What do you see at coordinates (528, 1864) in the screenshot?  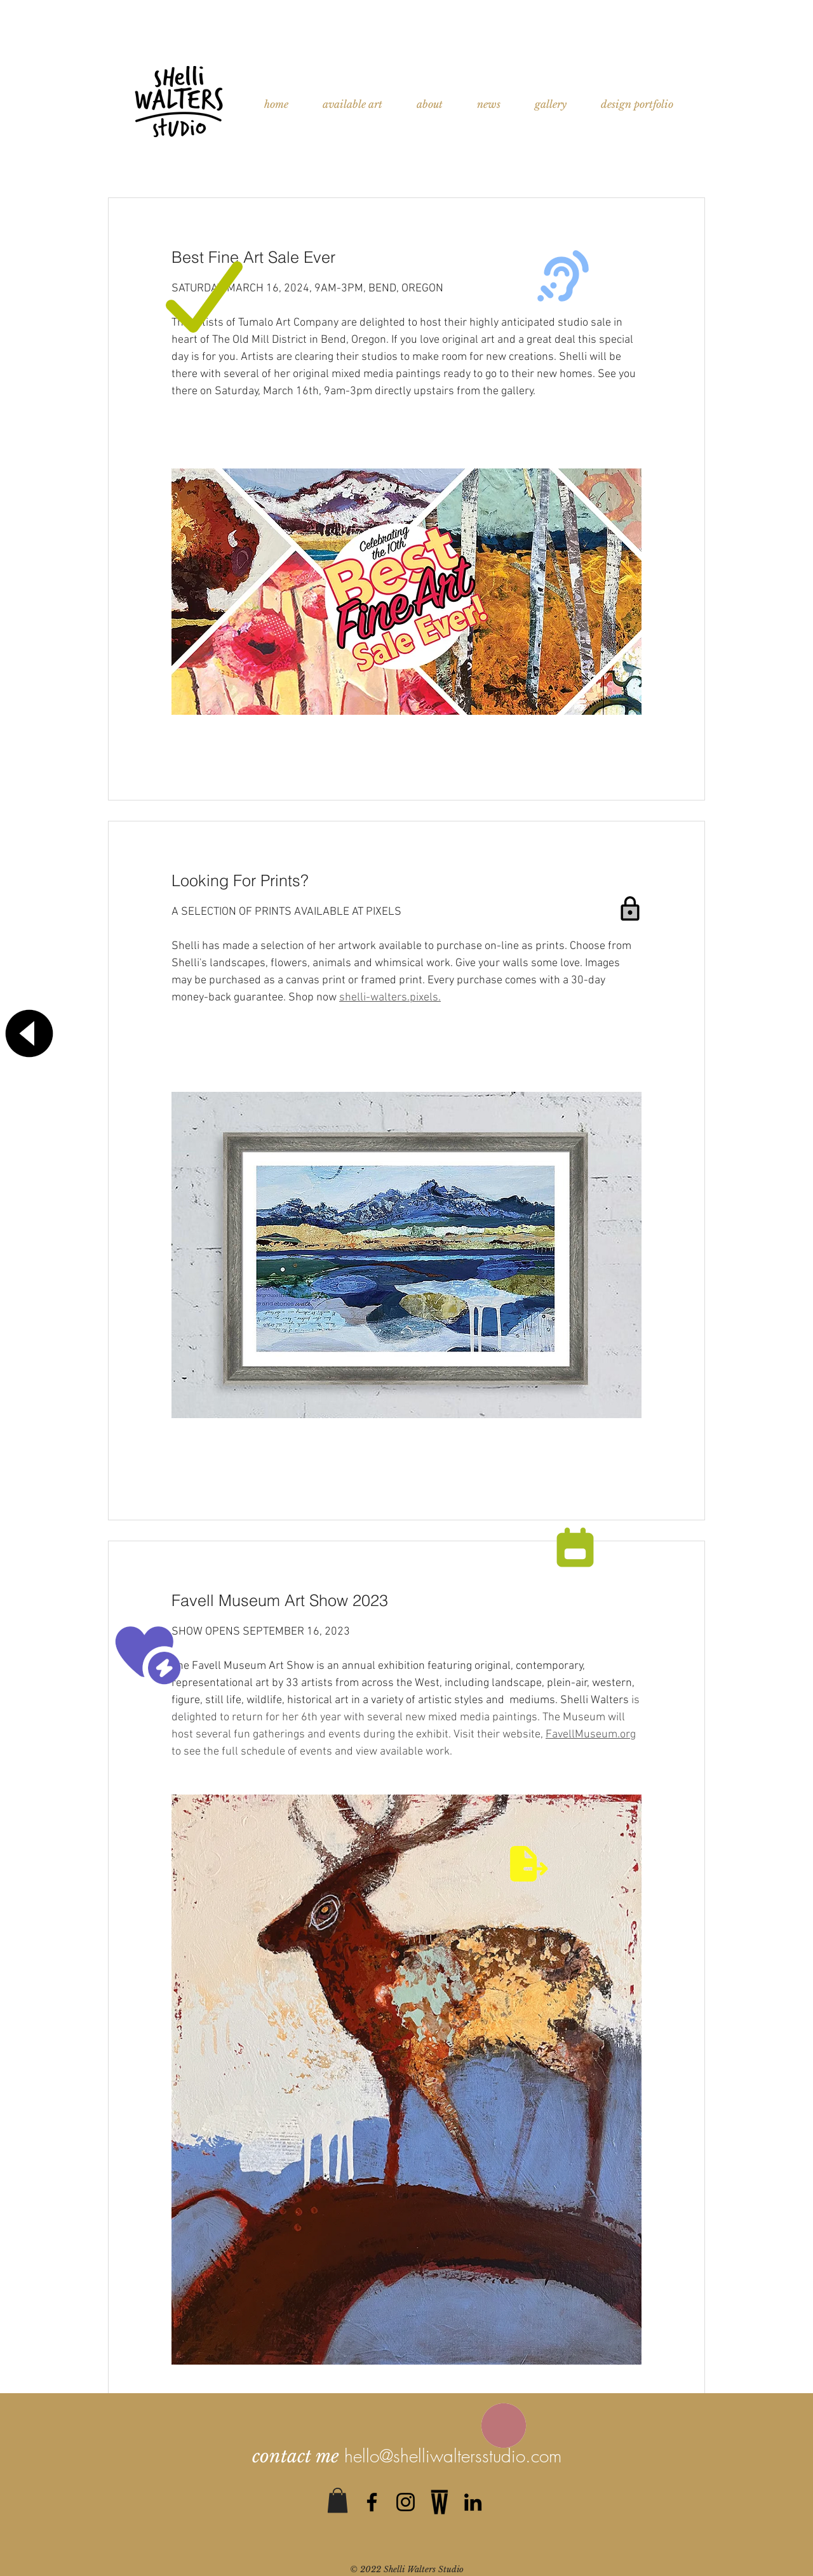 I see `export file to another location or format` at bounding box center [528, 1864].